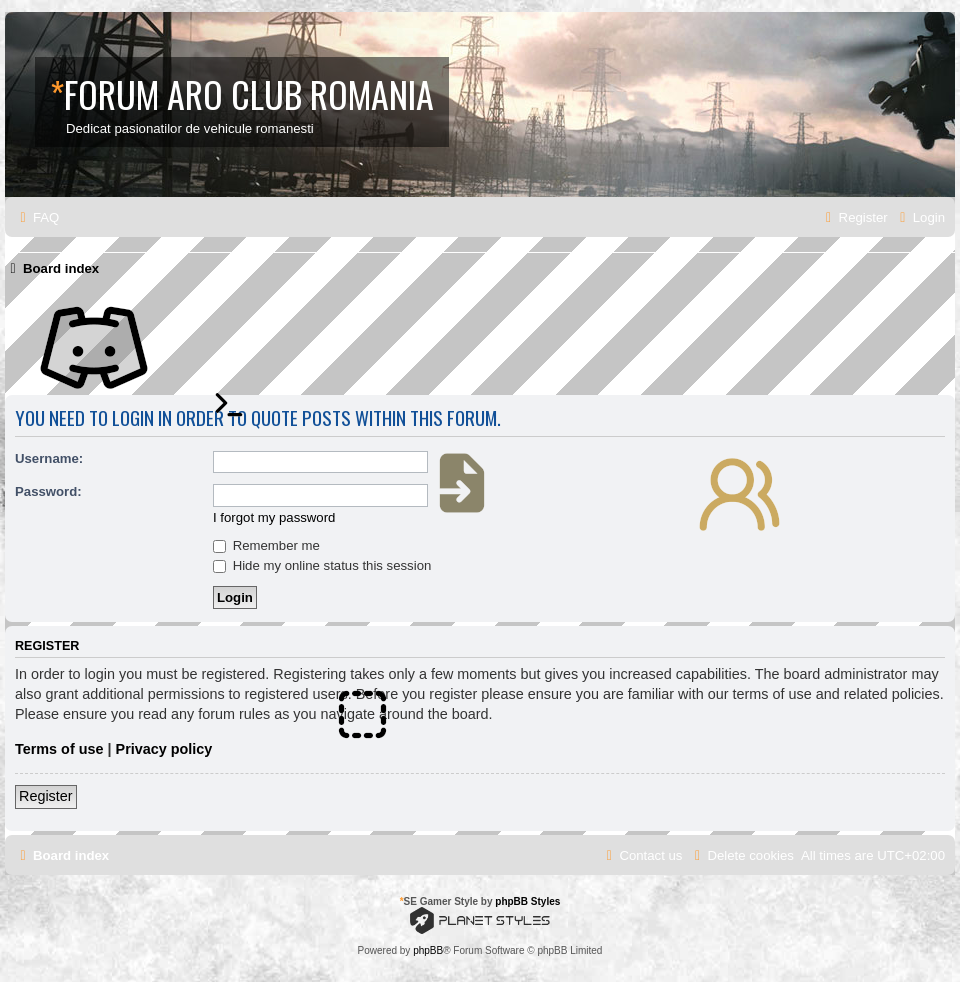  I want to click on view group members or team, so click(739, 494).